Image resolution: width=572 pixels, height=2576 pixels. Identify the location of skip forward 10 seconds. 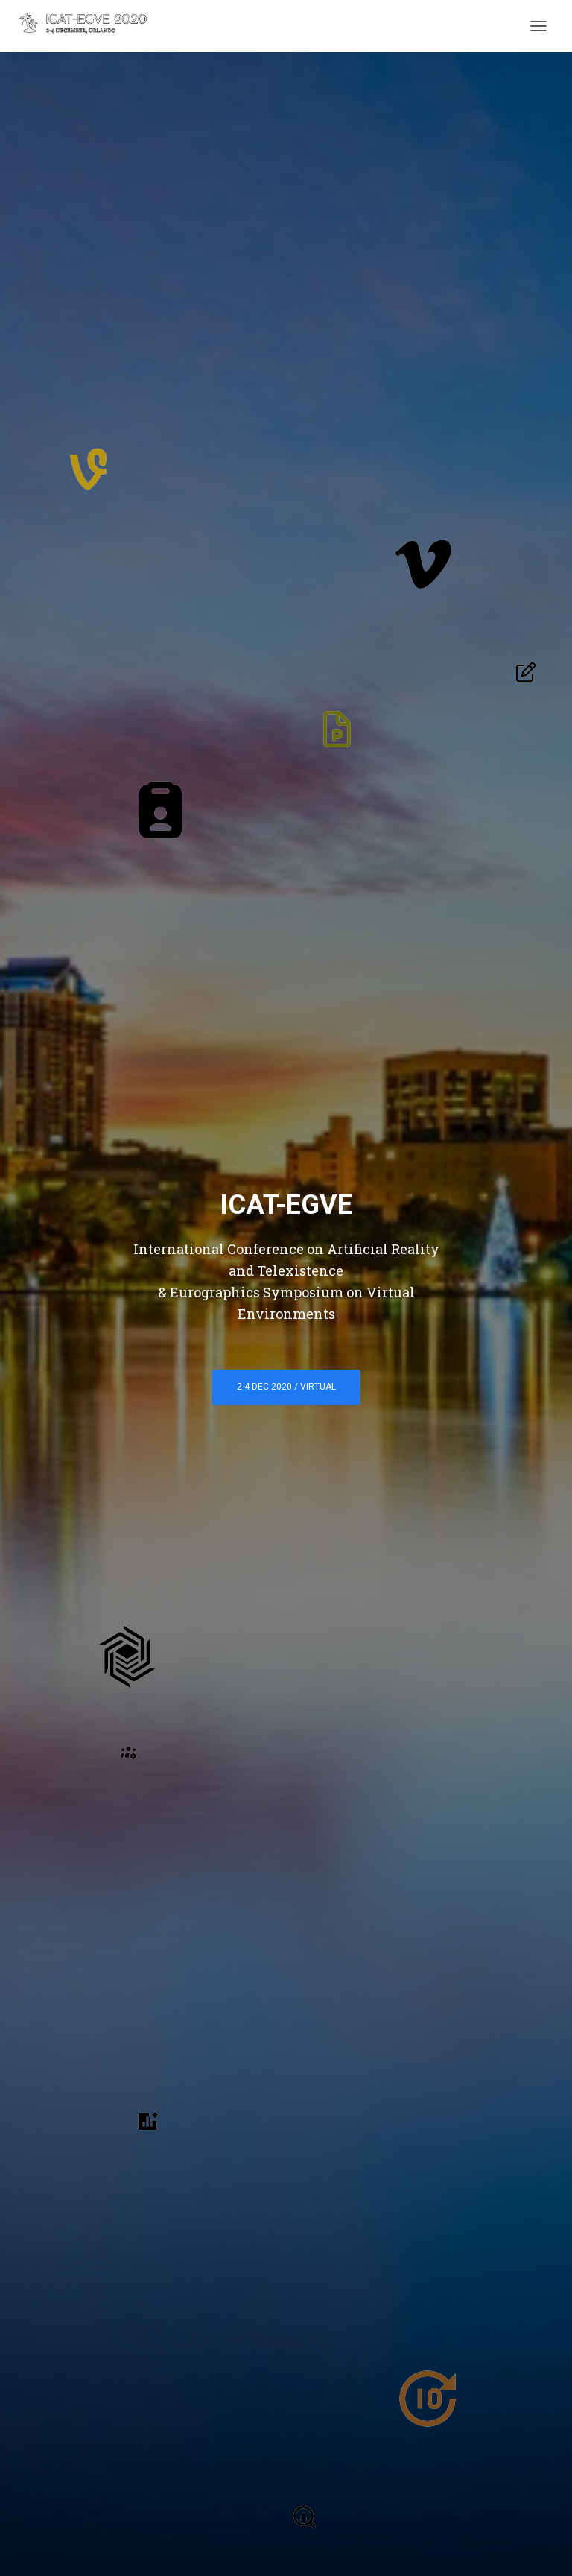
(428, 2399).